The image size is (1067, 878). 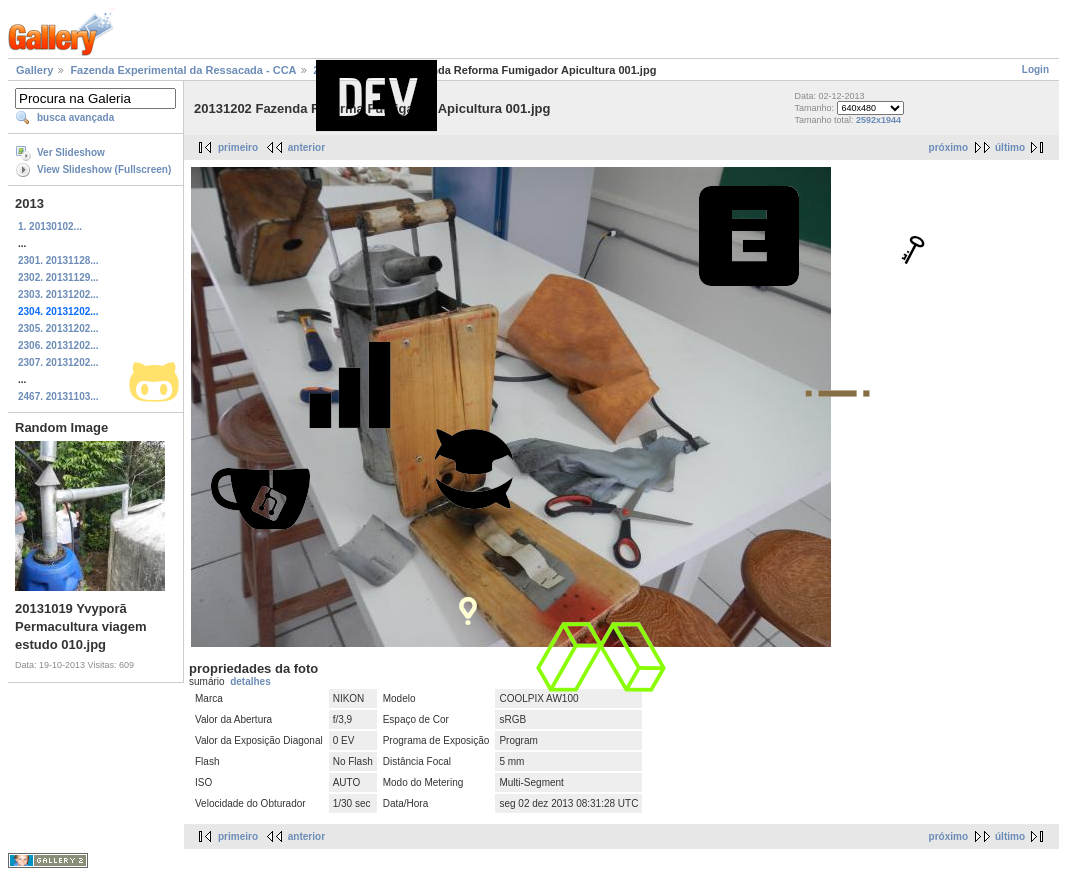 I want to click on link to GitHub repository, so click(x=154, y=382).